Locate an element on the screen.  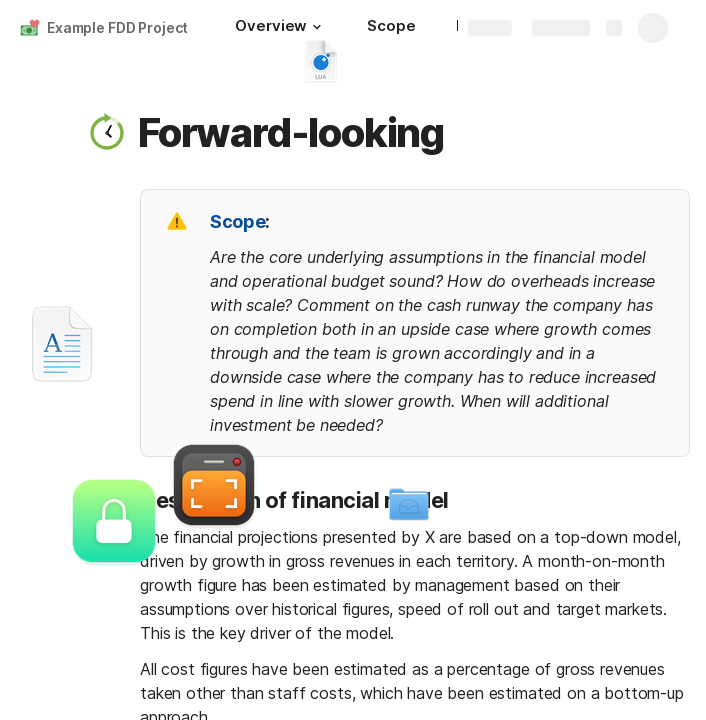
open peek app for quick file previews is located at coordinates (214, 485).